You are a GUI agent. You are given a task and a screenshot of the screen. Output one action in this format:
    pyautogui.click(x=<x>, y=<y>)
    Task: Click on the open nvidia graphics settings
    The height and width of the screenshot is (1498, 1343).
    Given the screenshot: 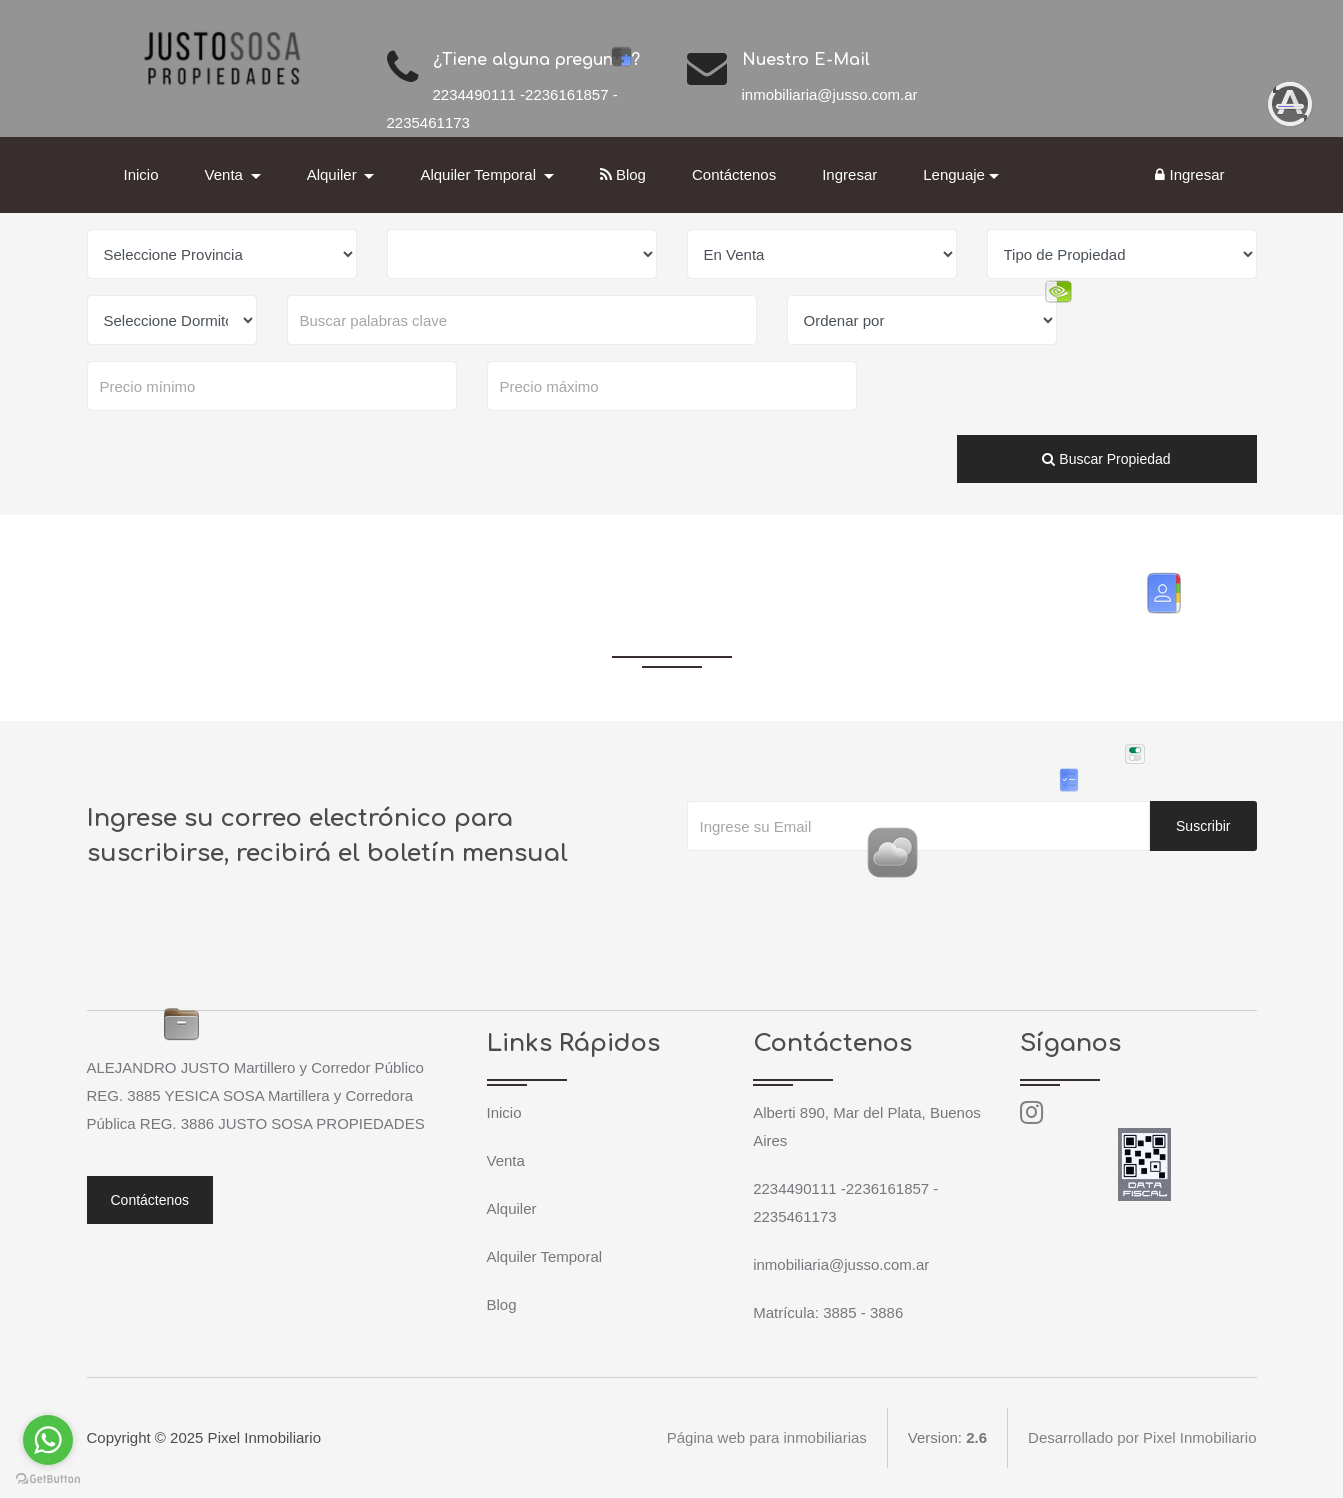 What is the action you would take?
    pyautogui.click(x=1058, y=291)
    